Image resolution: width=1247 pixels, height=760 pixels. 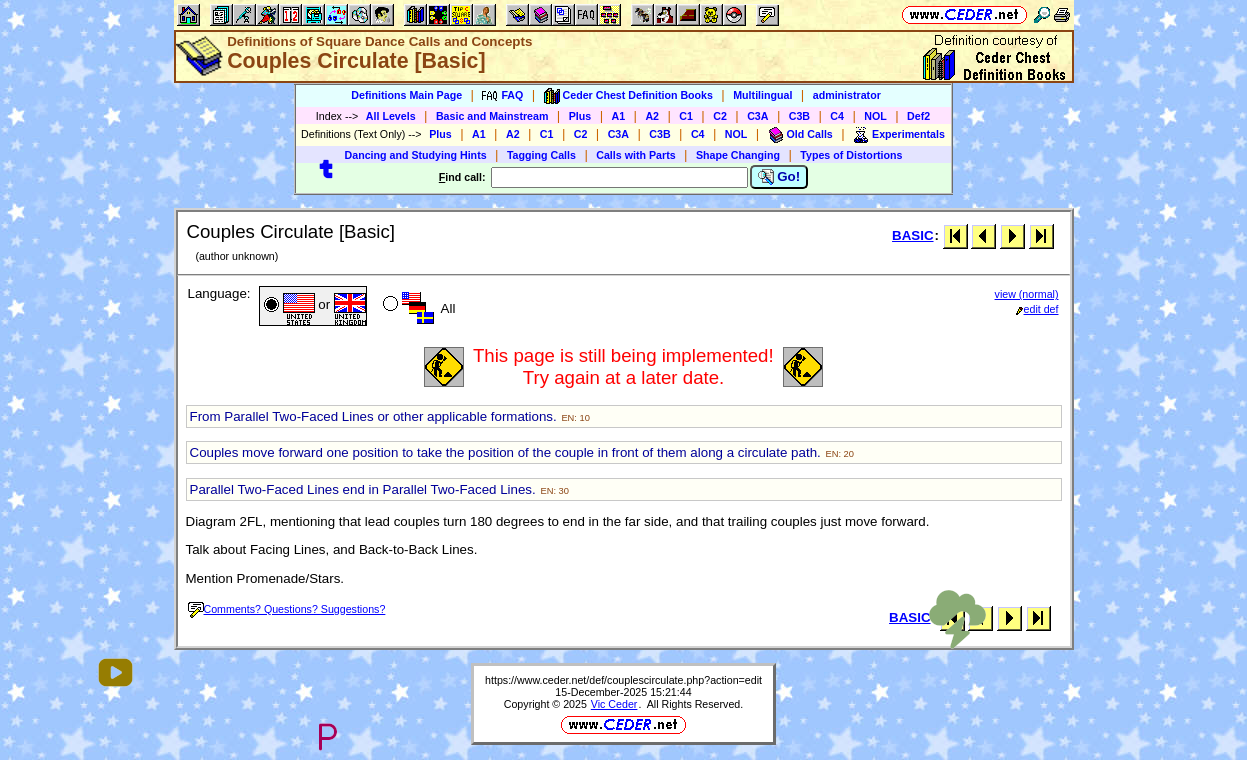 I want to click on open YouTube, so click(x=115, y=672).